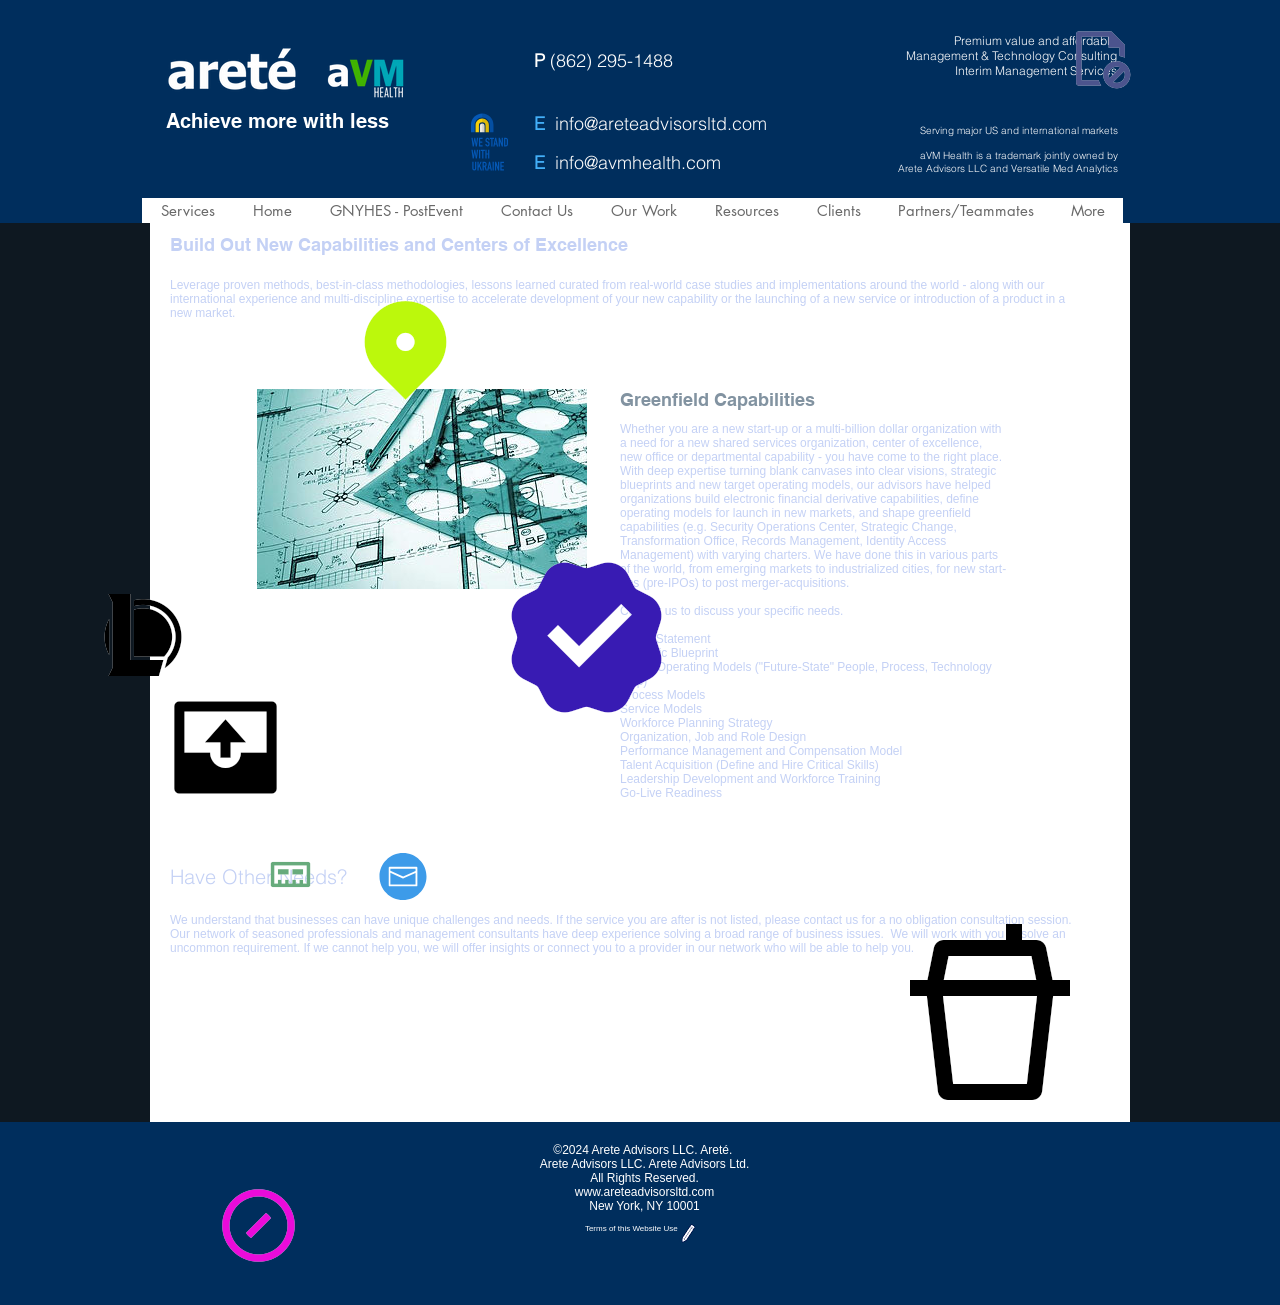  What do you see at coordinates (258, 1225) in the screenshot?
I see `access compass or navigation features` at bounding box center [258, 1225].